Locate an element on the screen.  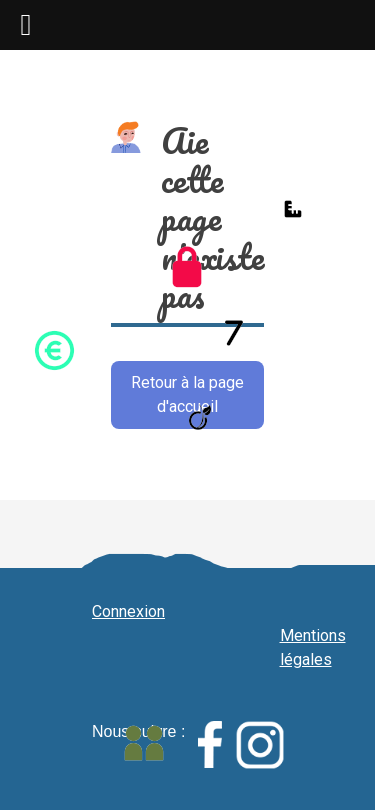
view euro currency balance is located at coordinates (54, 350).